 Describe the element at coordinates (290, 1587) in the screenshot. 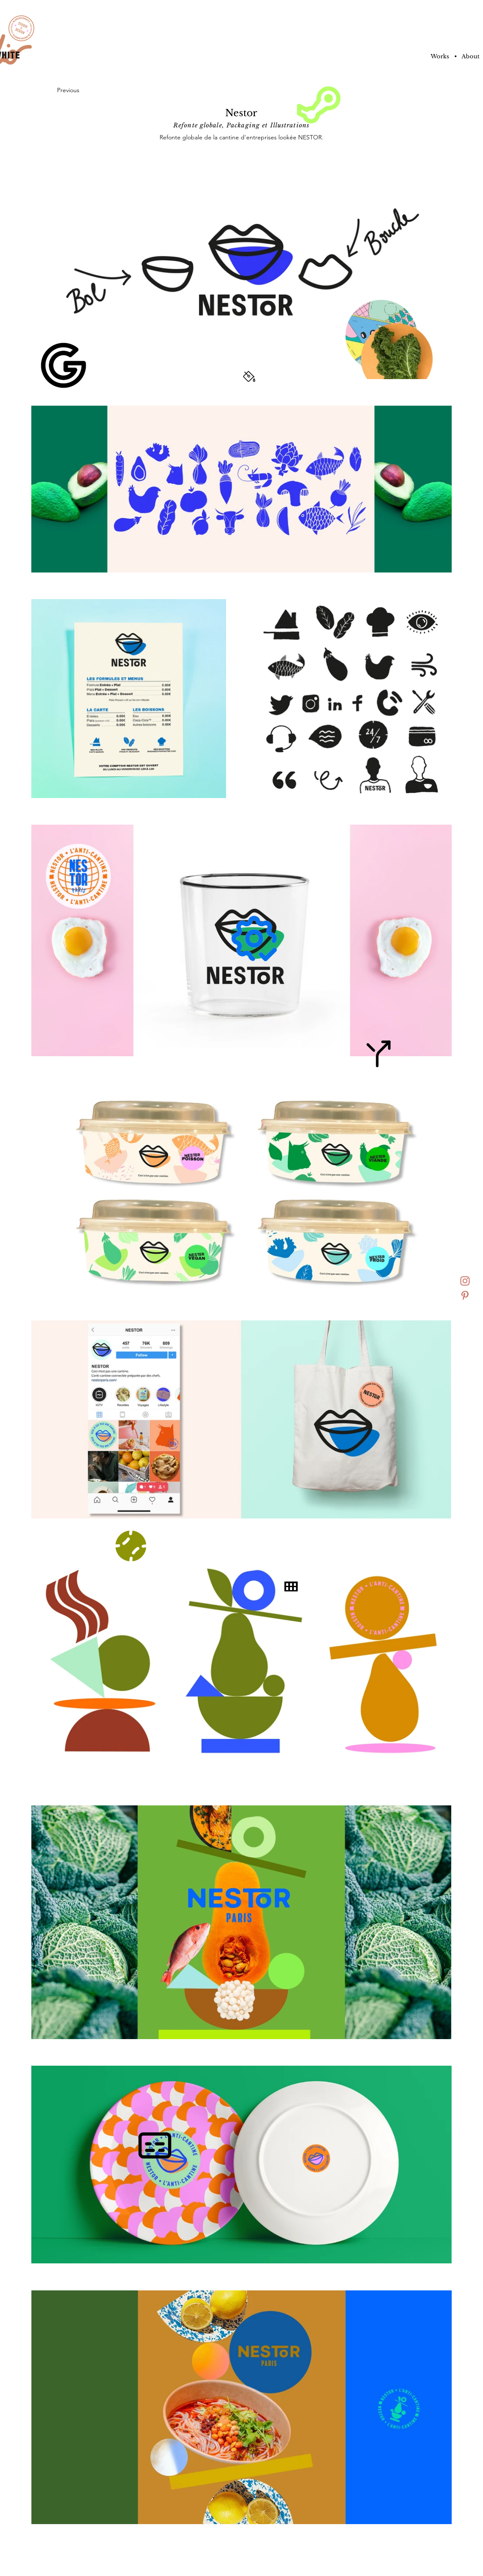

I see `switch to grid view` at that location.